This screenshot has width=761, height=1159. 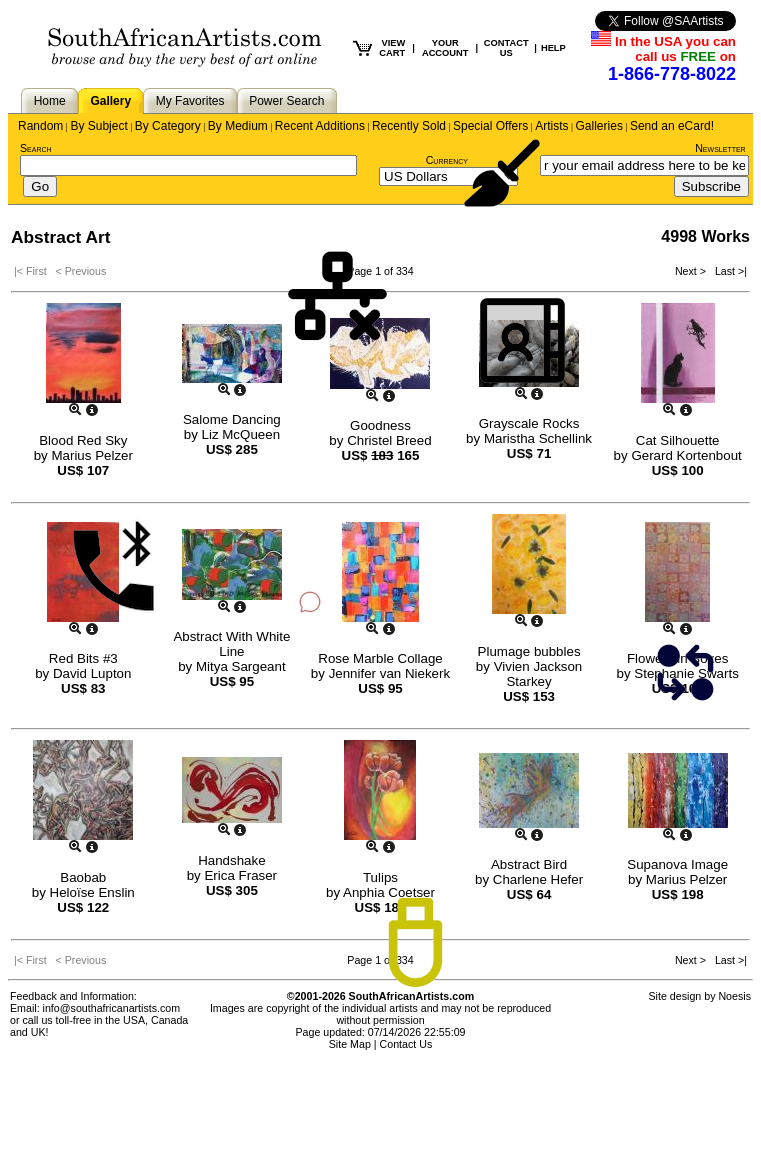 What do you see at coordinates (113, 570) in the screenshot?
I see `indicates an active call using a bluetooth speaker` at bounding box center [113, 570].